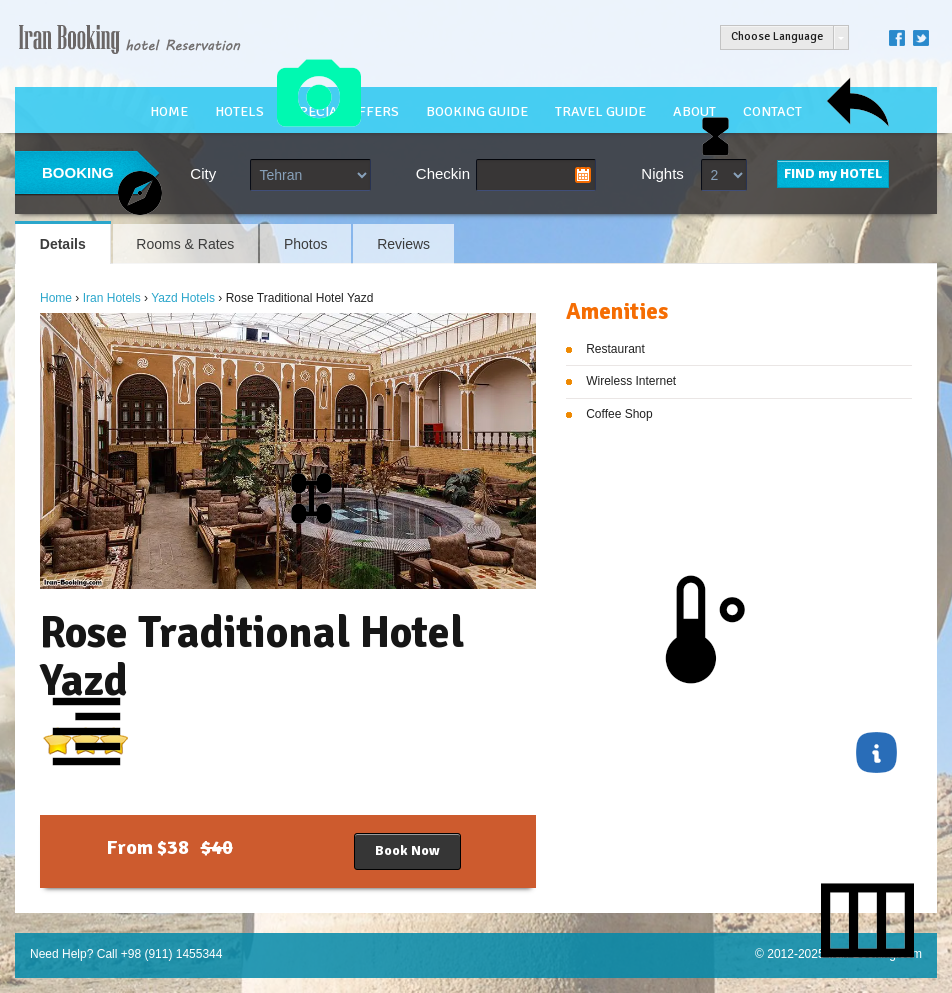 This screenshot has width=952, height=993. Describe the element at coordinates (319, 93) in the screenshot. I see `take a photo` at that location.